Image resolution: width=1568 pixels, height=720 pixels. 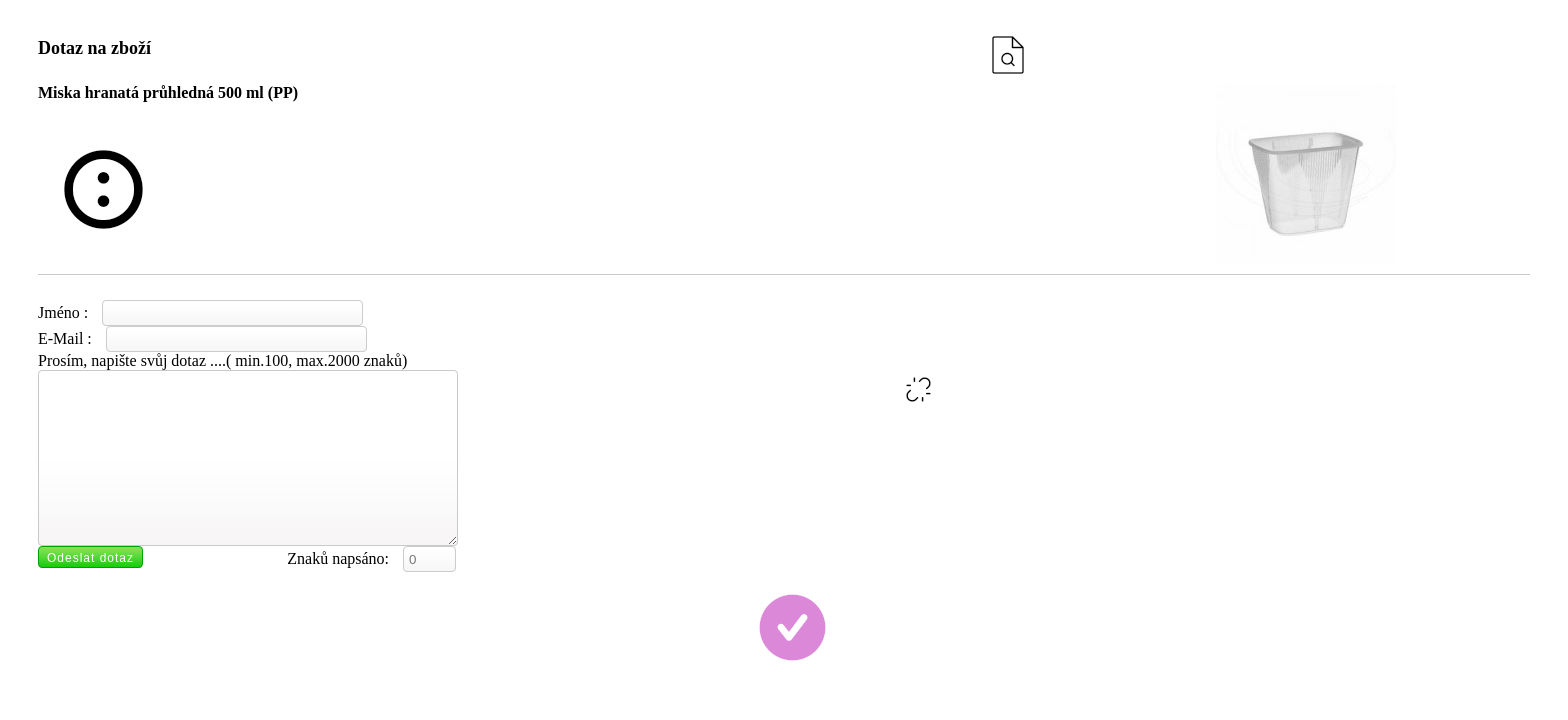 What do you see at coordinates (918, 389) in the screenshot?
I see `unlink or disconnect a connection` at bounding box center [918, 389].